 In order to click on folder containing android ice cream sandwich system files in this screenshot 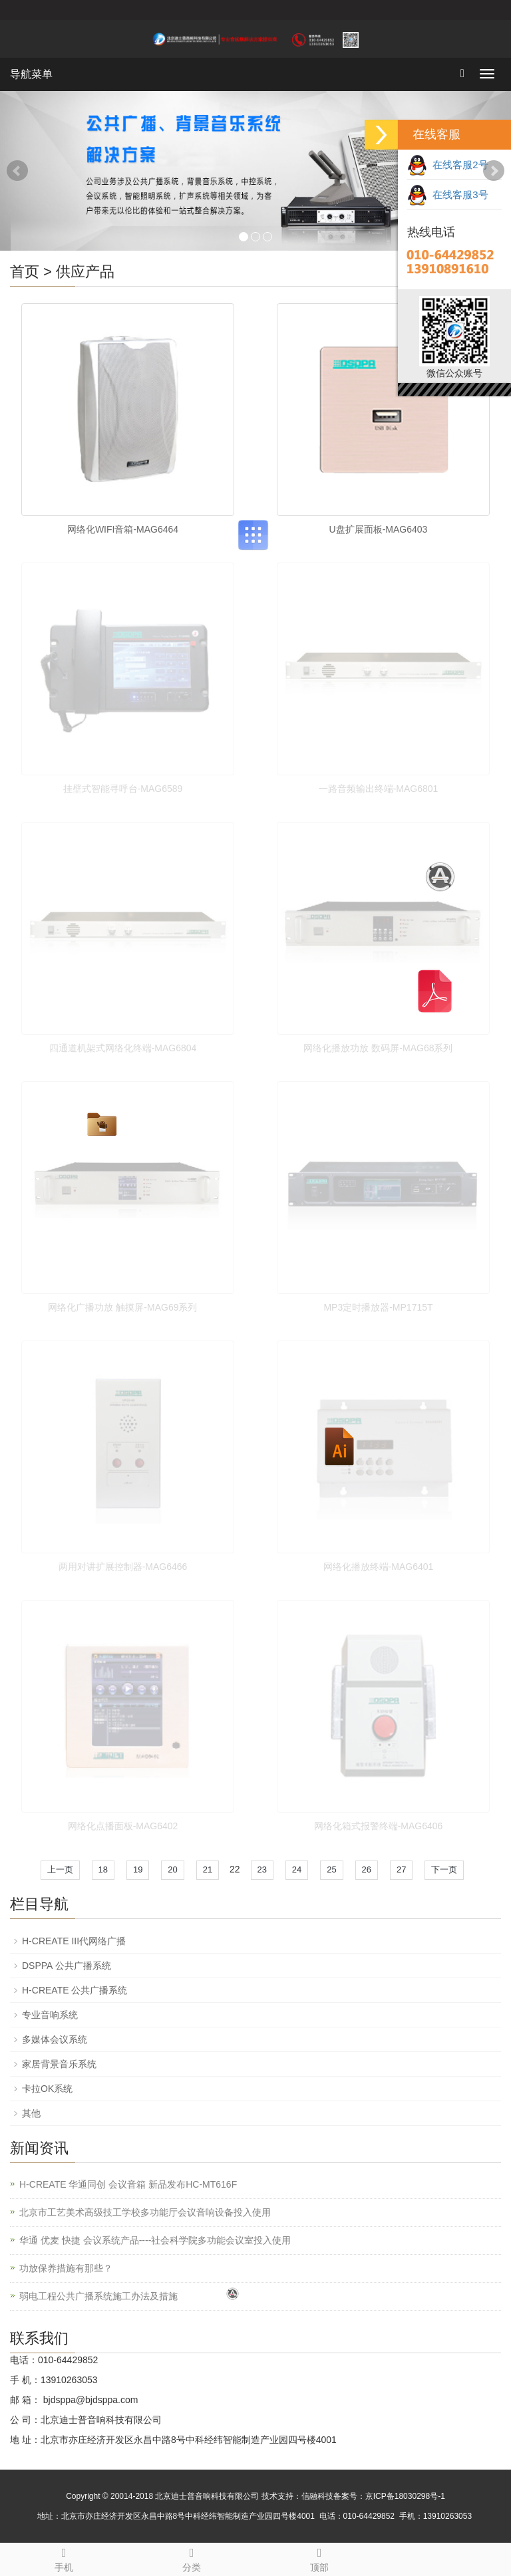, I will do `click(102, 1125)`.